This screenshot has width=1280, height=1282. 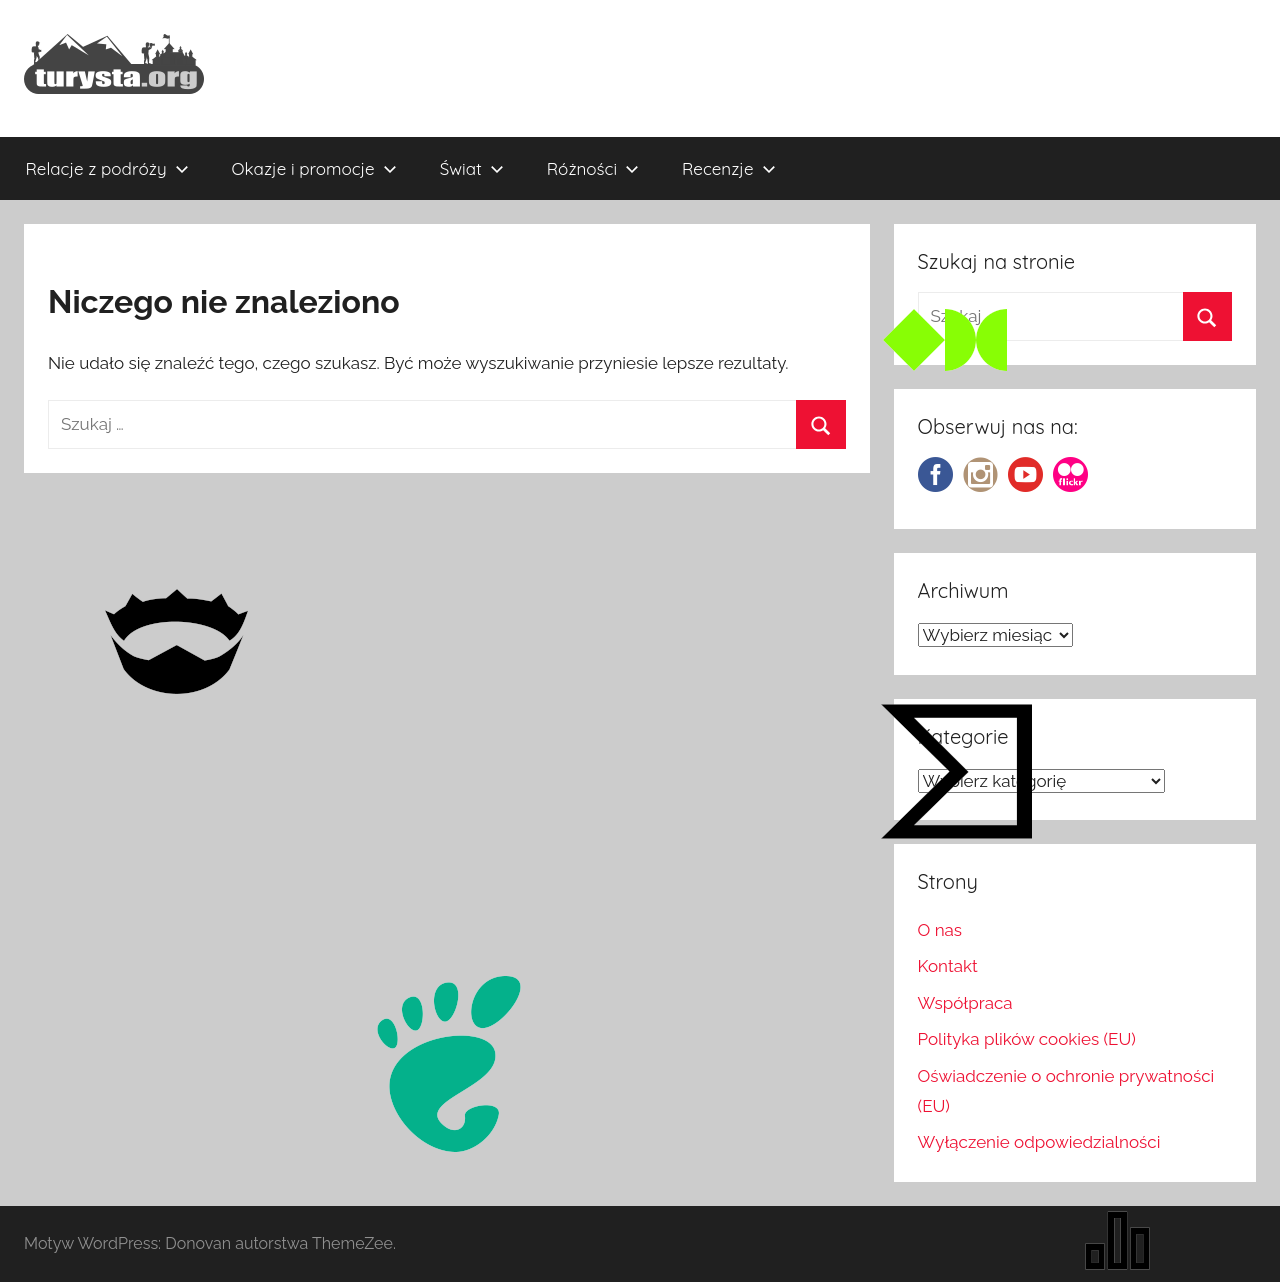 I want to click on GNOME desktop environment logo, so click(x=449, y=1064).